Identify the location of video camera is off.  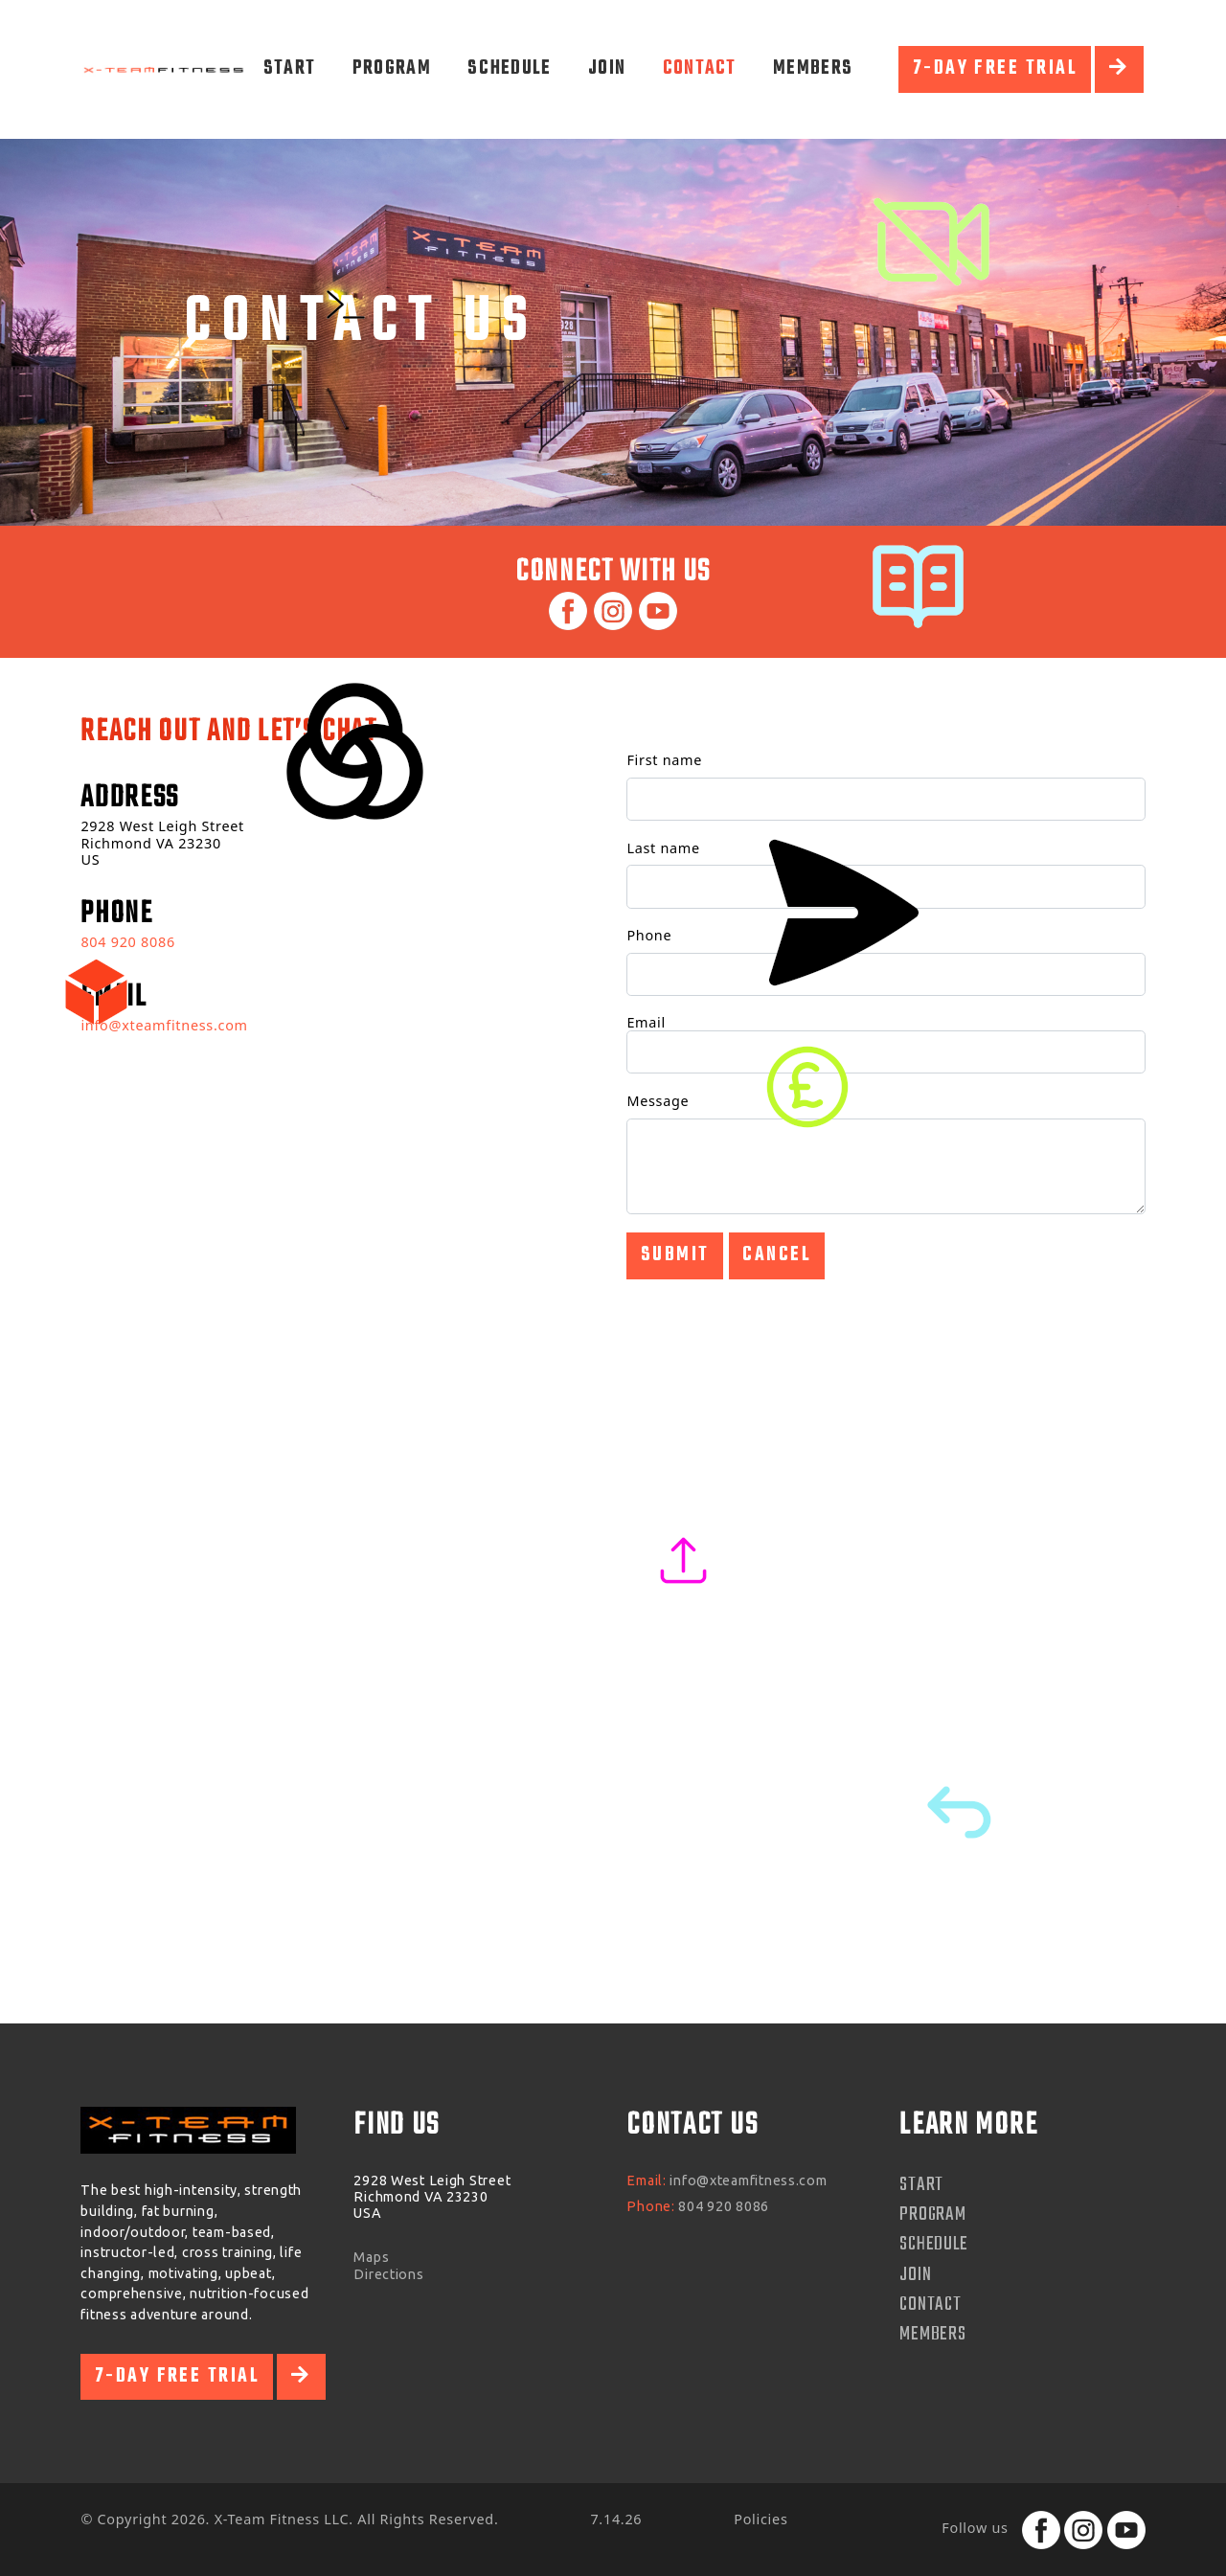
(933, 241).